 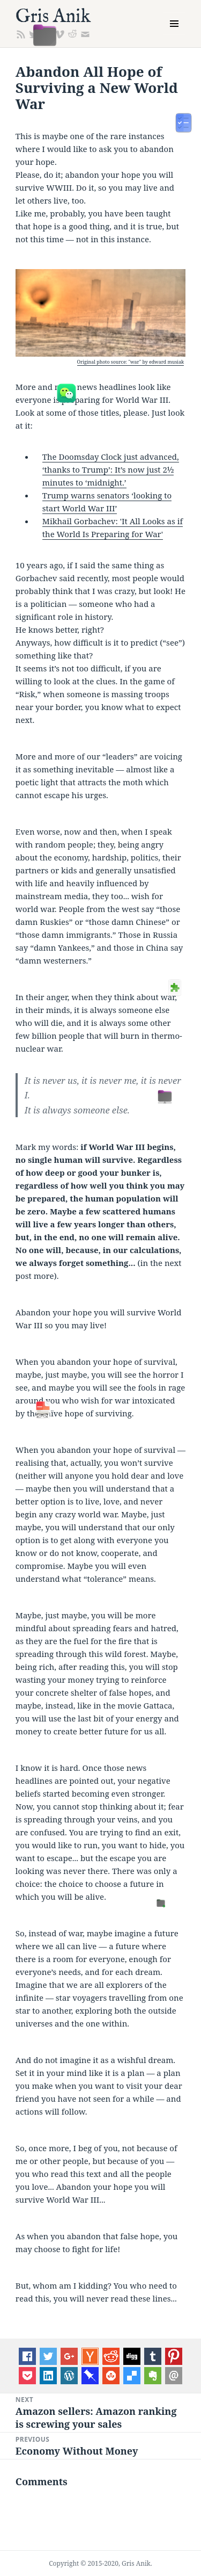 What do you see at coordinates (44, 35) in the screenshot?
I see `open folder to view contents` at bounding box center [44, 35].